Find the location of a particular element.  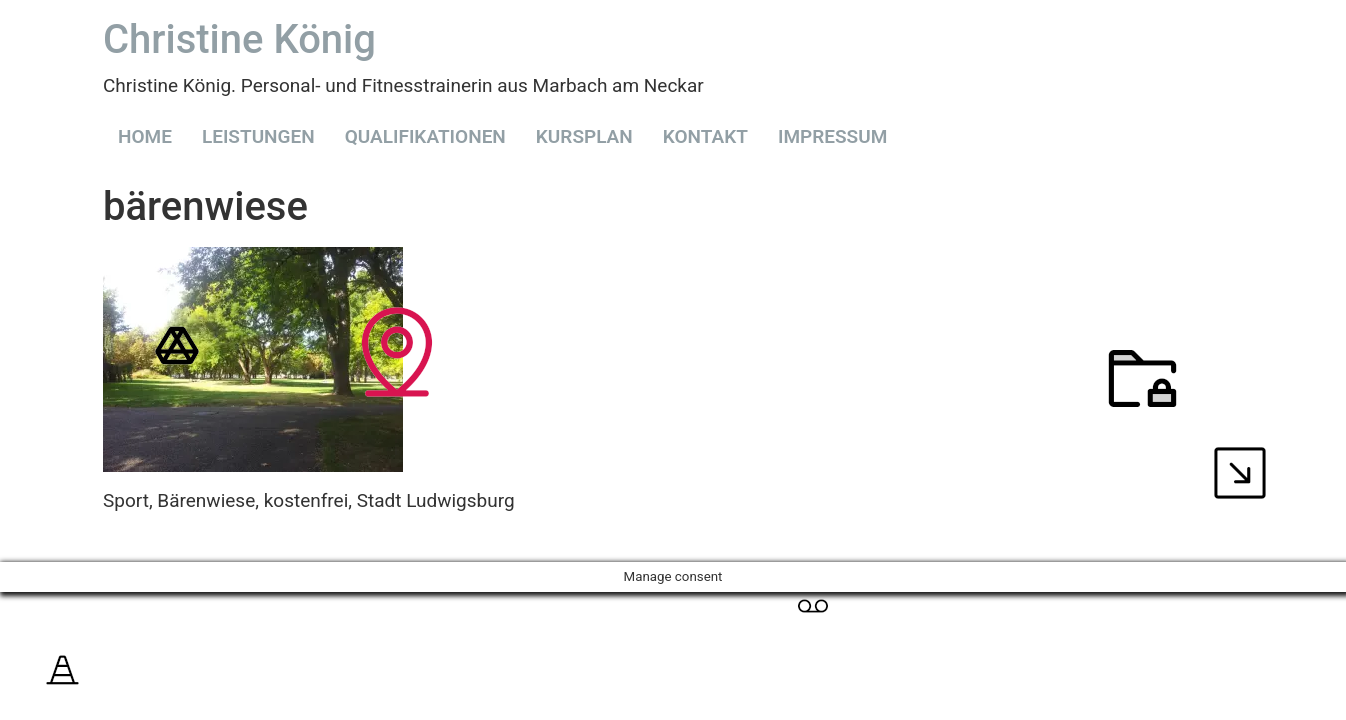

open Google Drive is located at coordinates (177, 347).